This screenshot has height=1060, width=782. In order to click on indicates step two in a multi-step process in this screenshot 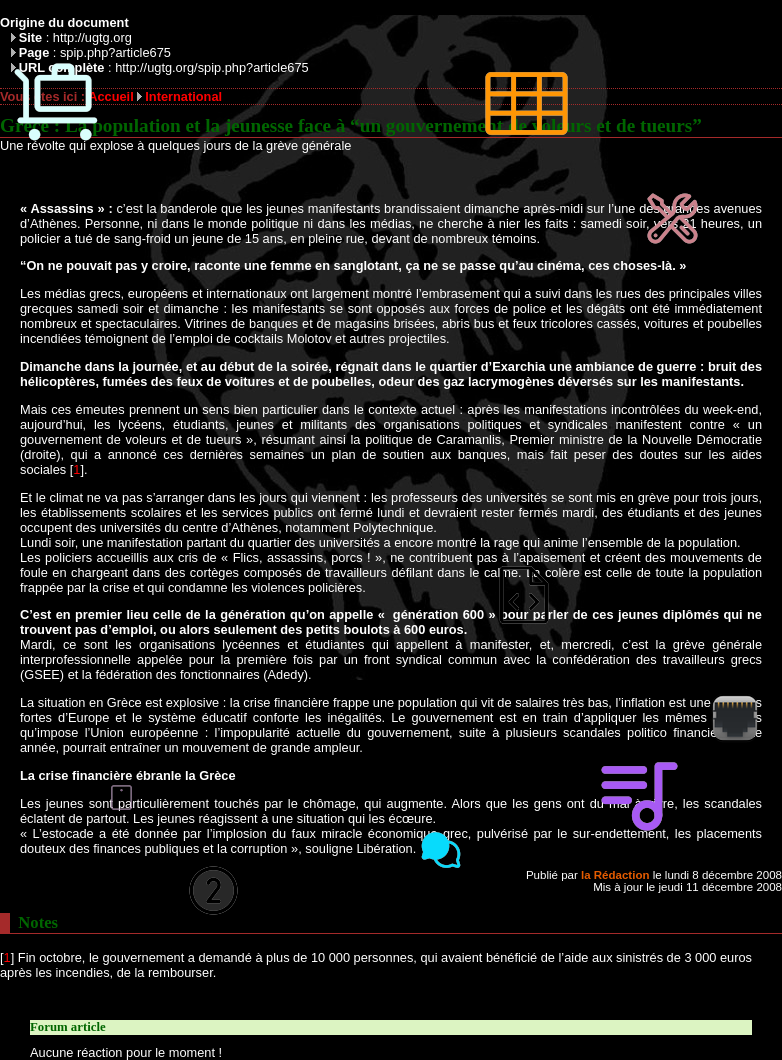, I will do `click(213, 890)`.